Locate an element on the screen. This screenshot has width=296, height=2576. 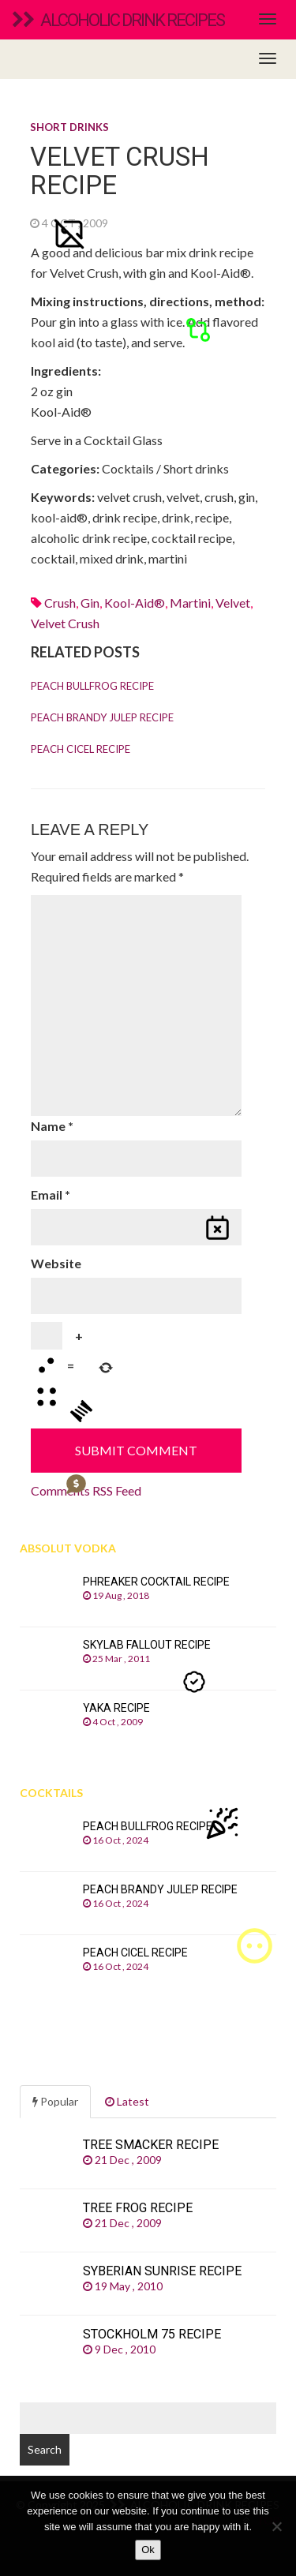
open more options menu is located at coordinates (254, 1945).